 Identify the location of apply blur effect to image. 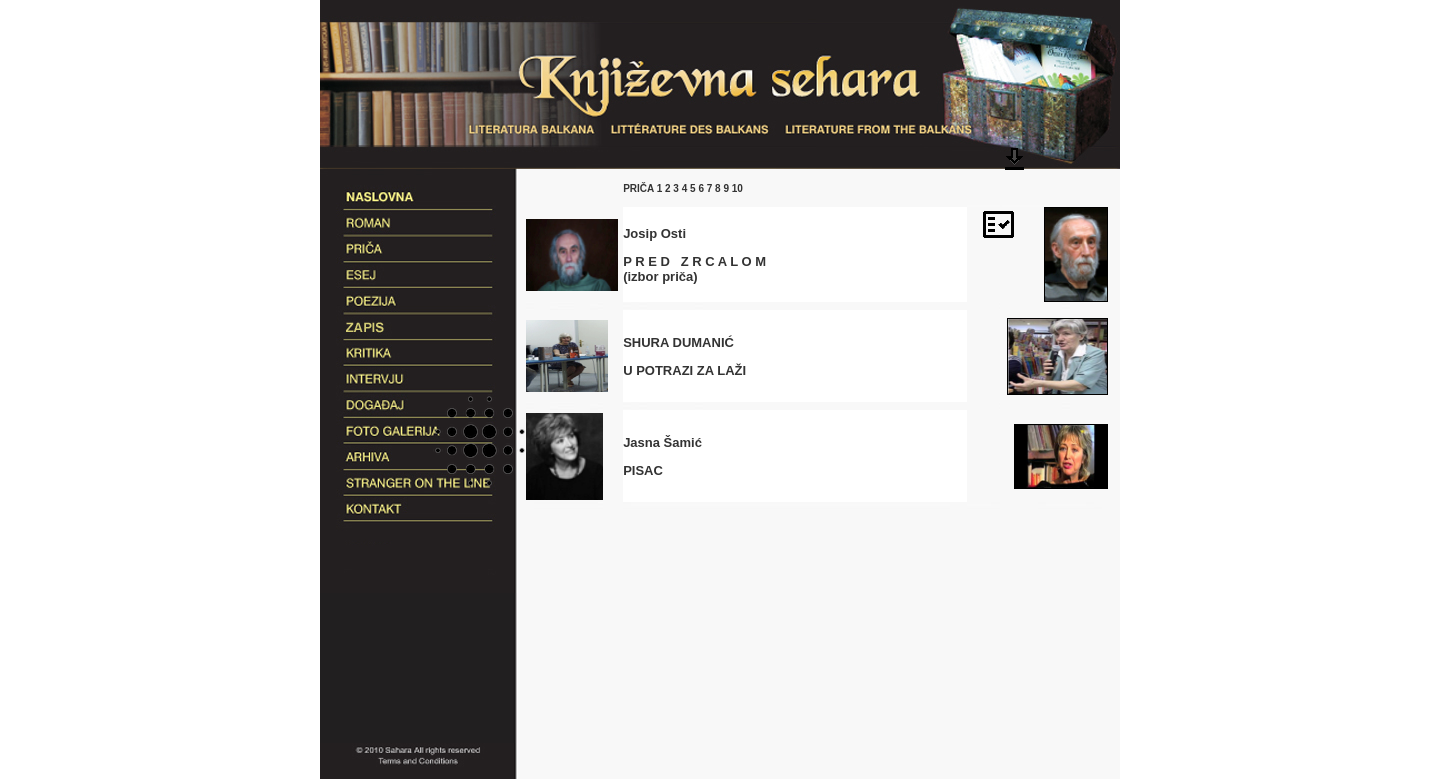
(480, 441).